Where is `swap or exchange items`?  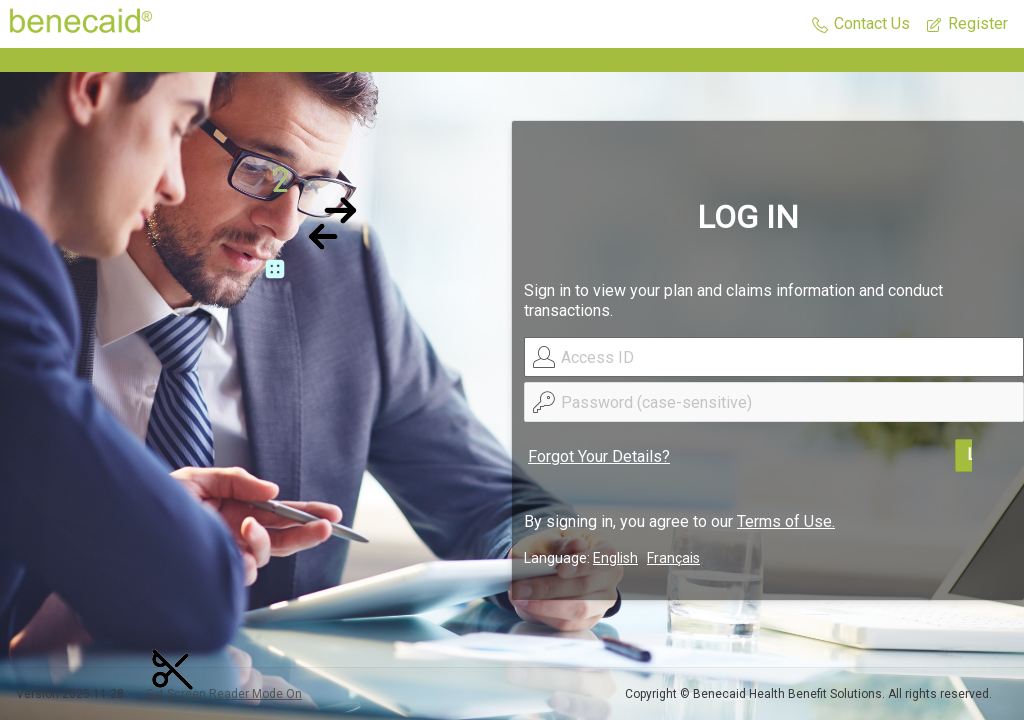 swap or exchange items is located at coordinates (332, 223).